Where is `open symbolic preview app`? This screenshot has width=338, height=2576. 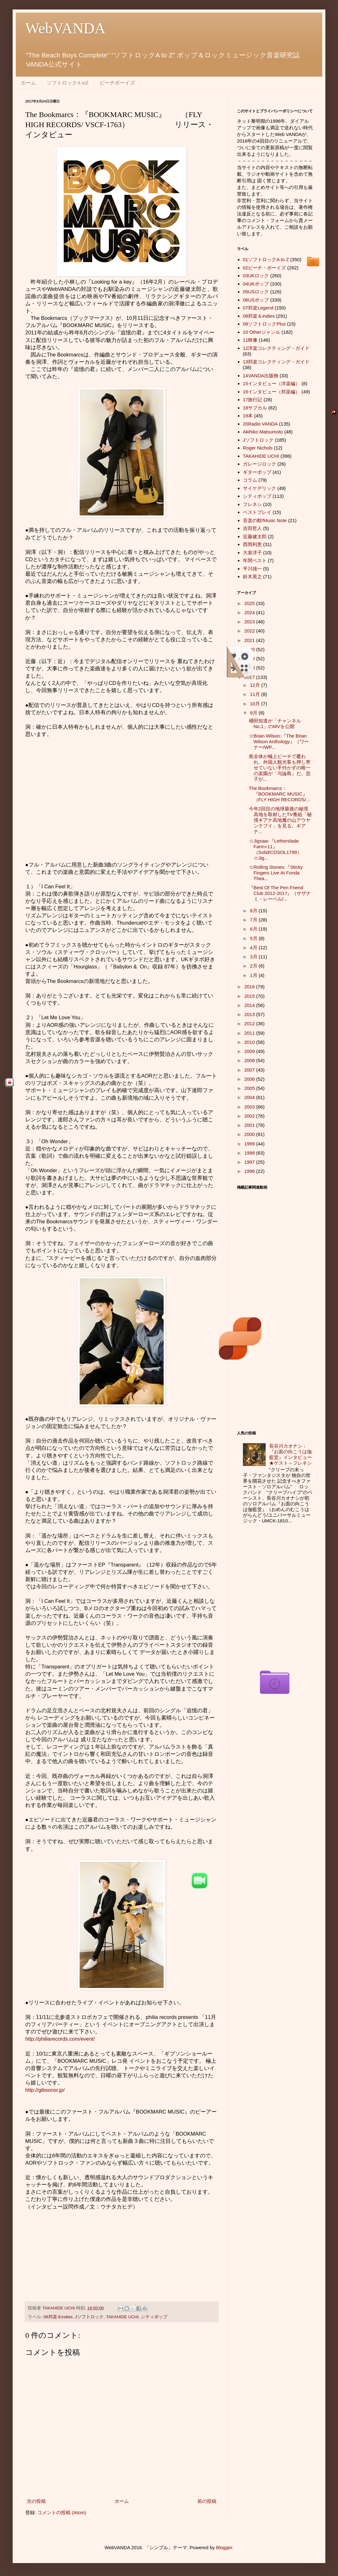 open symbolic preview app is located at coordinates (238, 662).